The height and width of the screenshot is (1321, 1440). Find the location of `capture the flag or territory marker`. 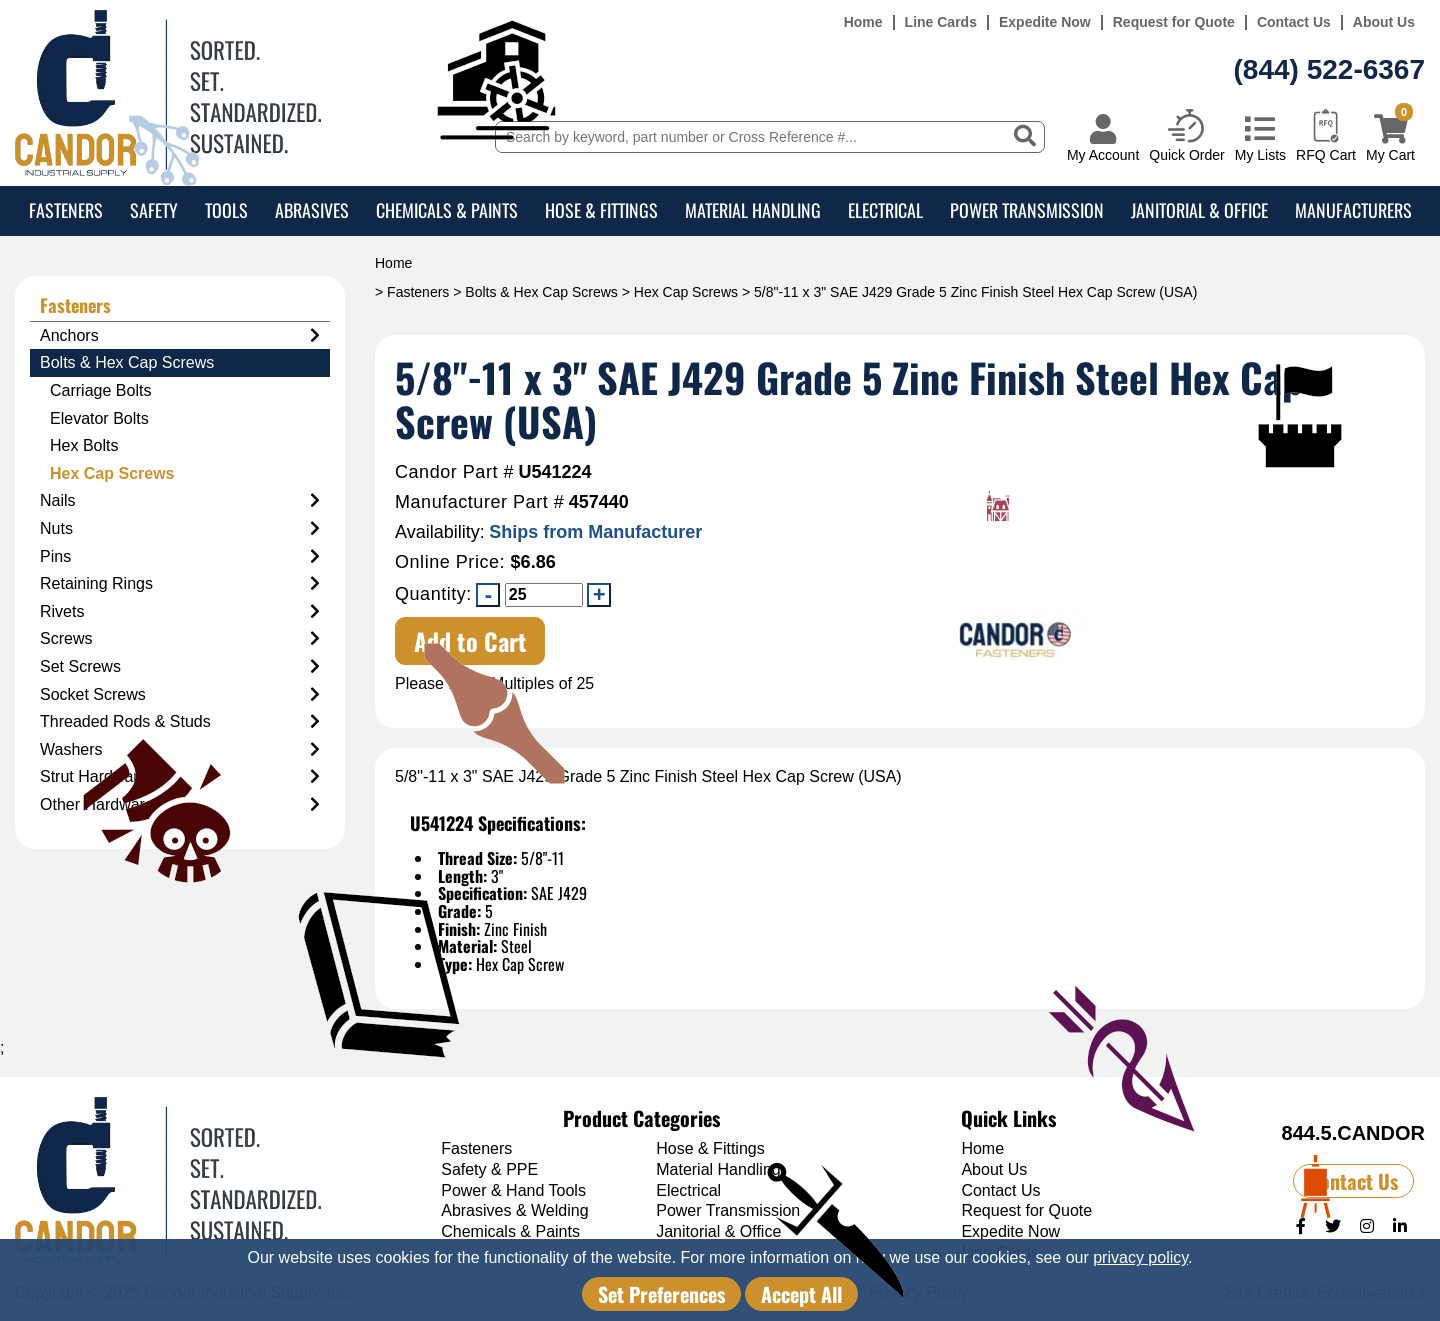

capture the flag or territory marker is located at coordinates (1300, 415).